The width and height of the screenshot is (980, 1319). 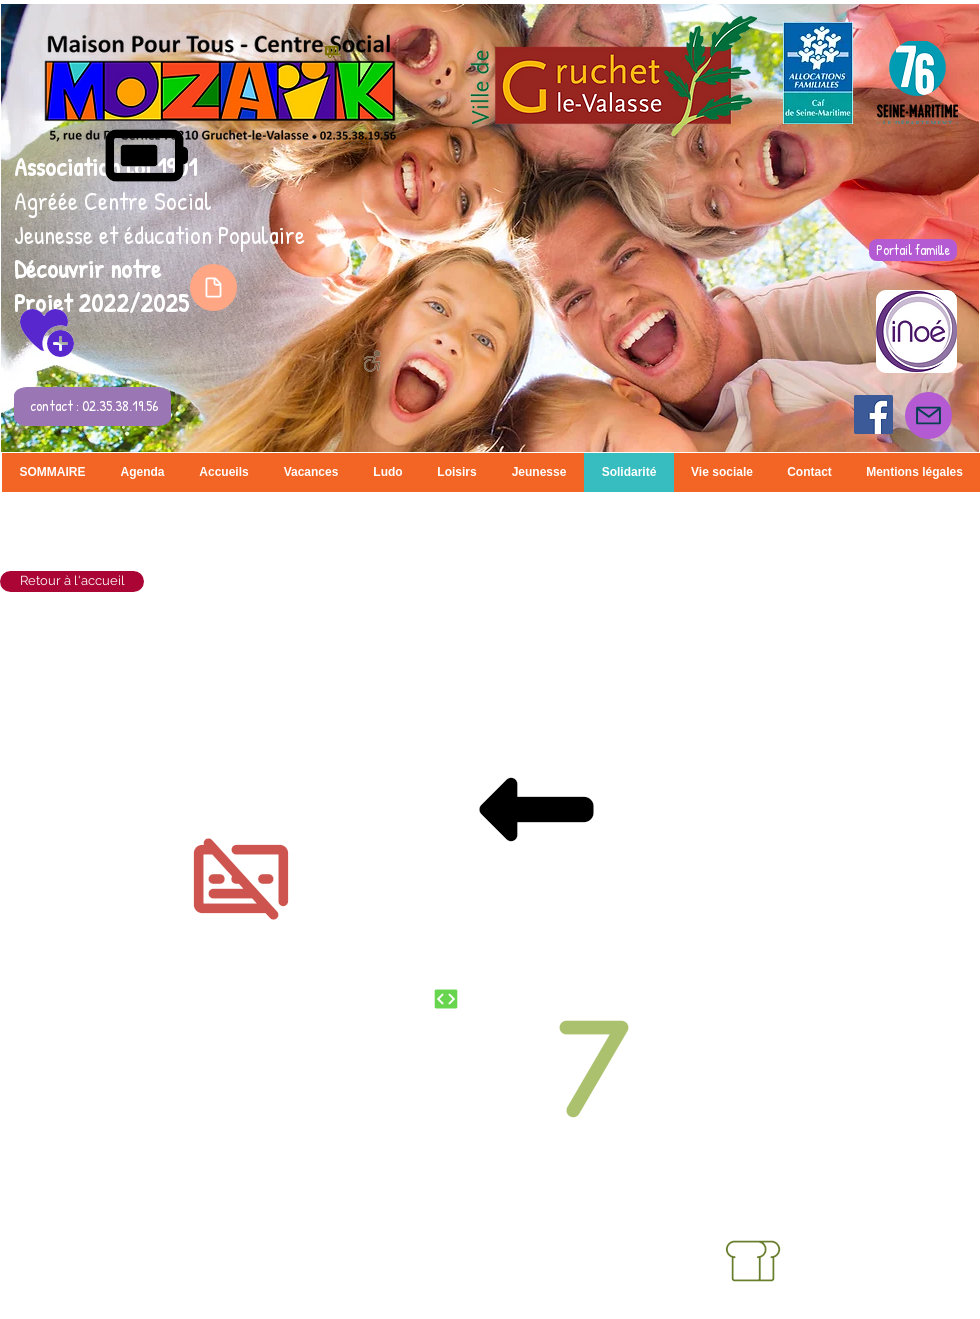 What do you see at coordinates (47, 330) in the screenshot?
I see `add to favorites` at bounding box center [47, 330].